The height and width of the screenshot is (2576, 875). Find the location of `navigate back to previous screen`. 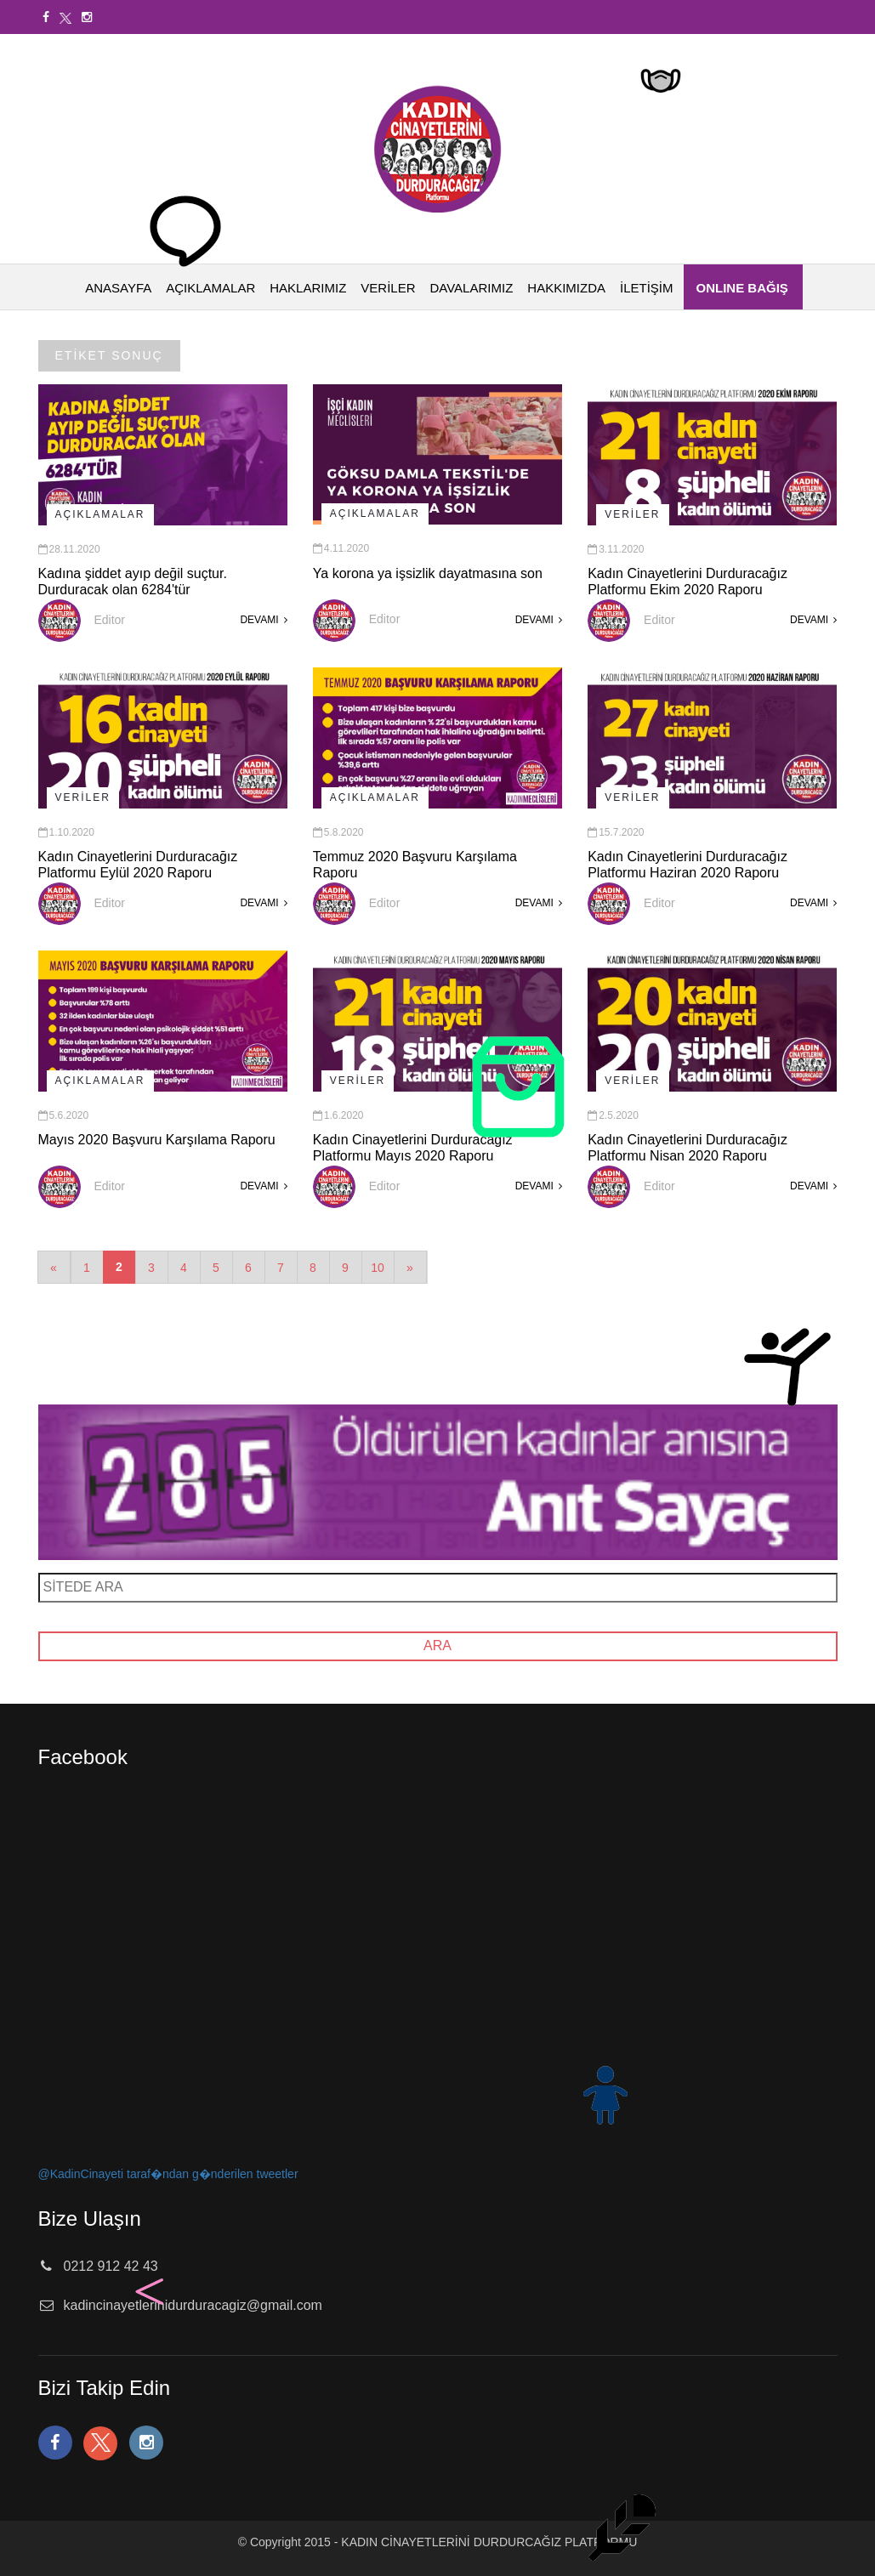

navigate back to previous screen is located at coordinates (150, 2291).